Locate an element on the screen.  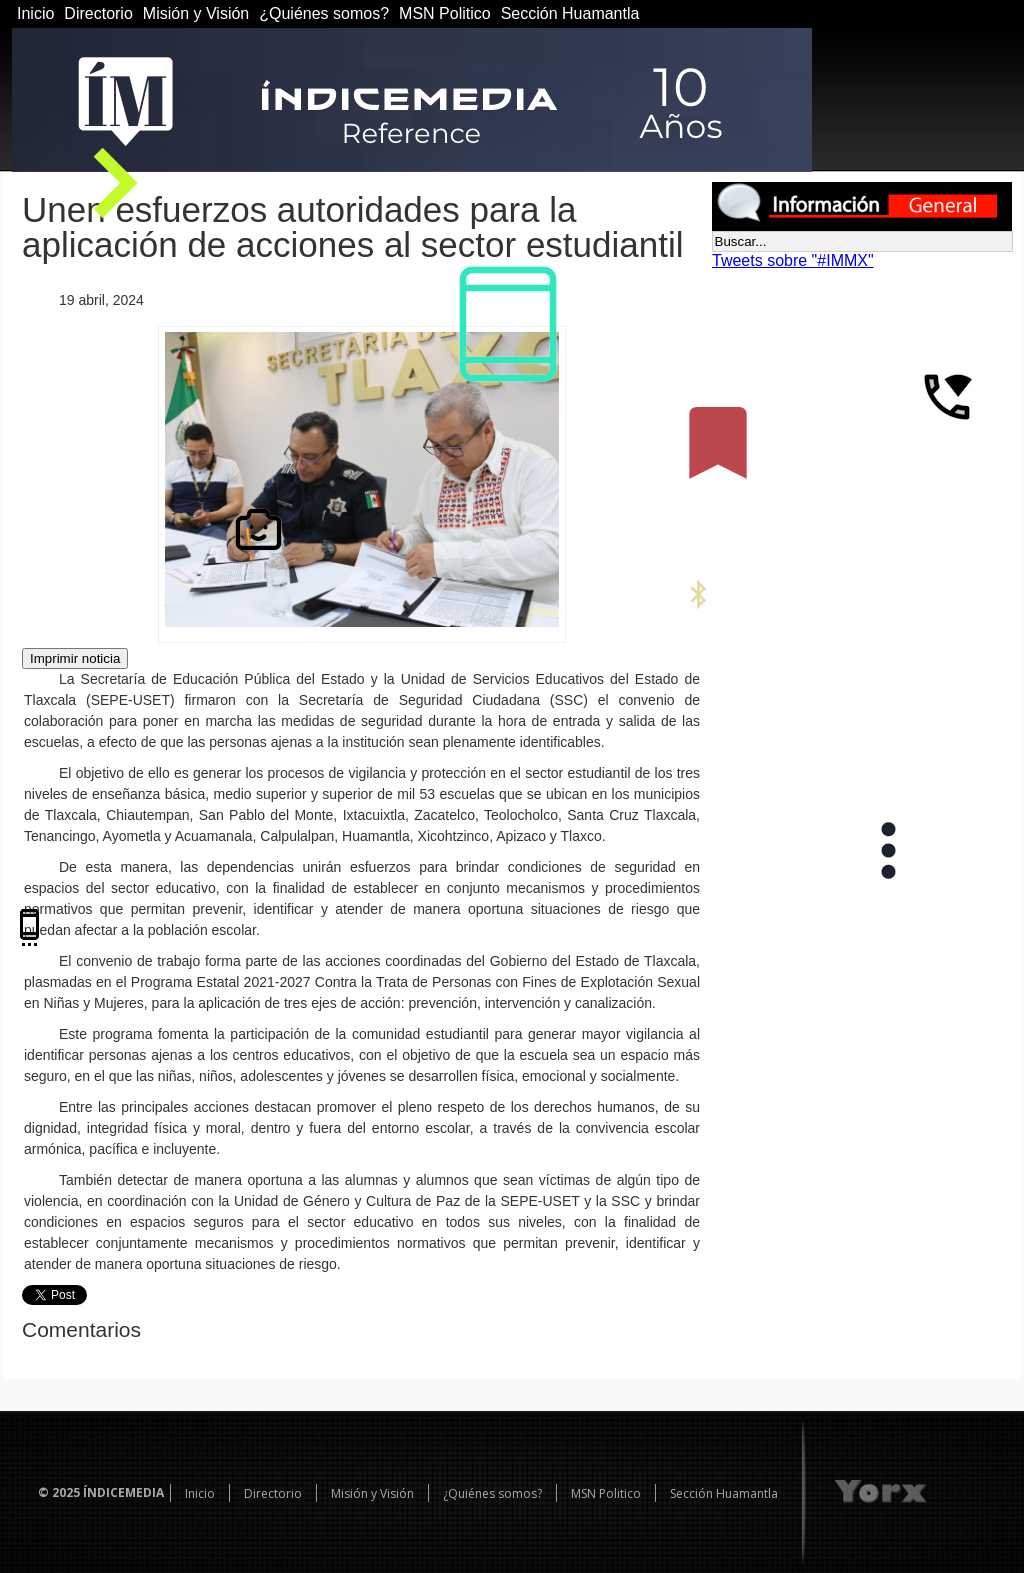
enable wifi calling feature is located at coordinates (947, 397).